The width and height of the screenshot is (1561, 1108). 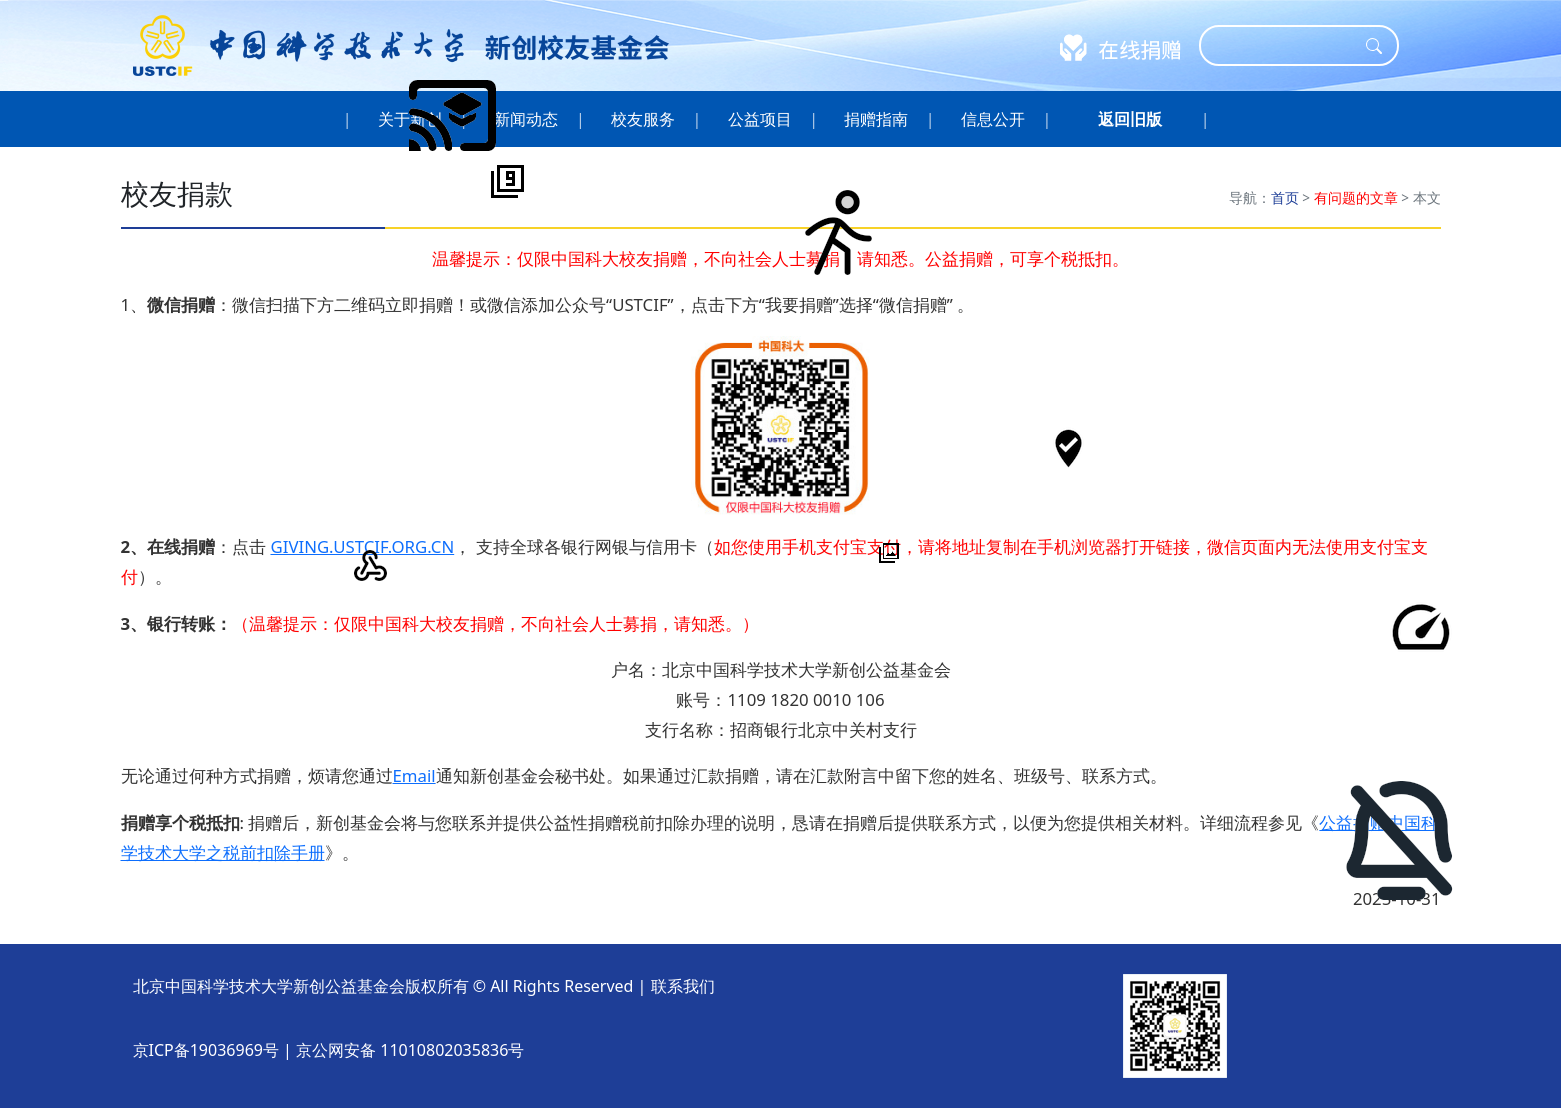 I want to click on indicates 9 items in a photo filter or layer stack, so click(x=507, y=181).